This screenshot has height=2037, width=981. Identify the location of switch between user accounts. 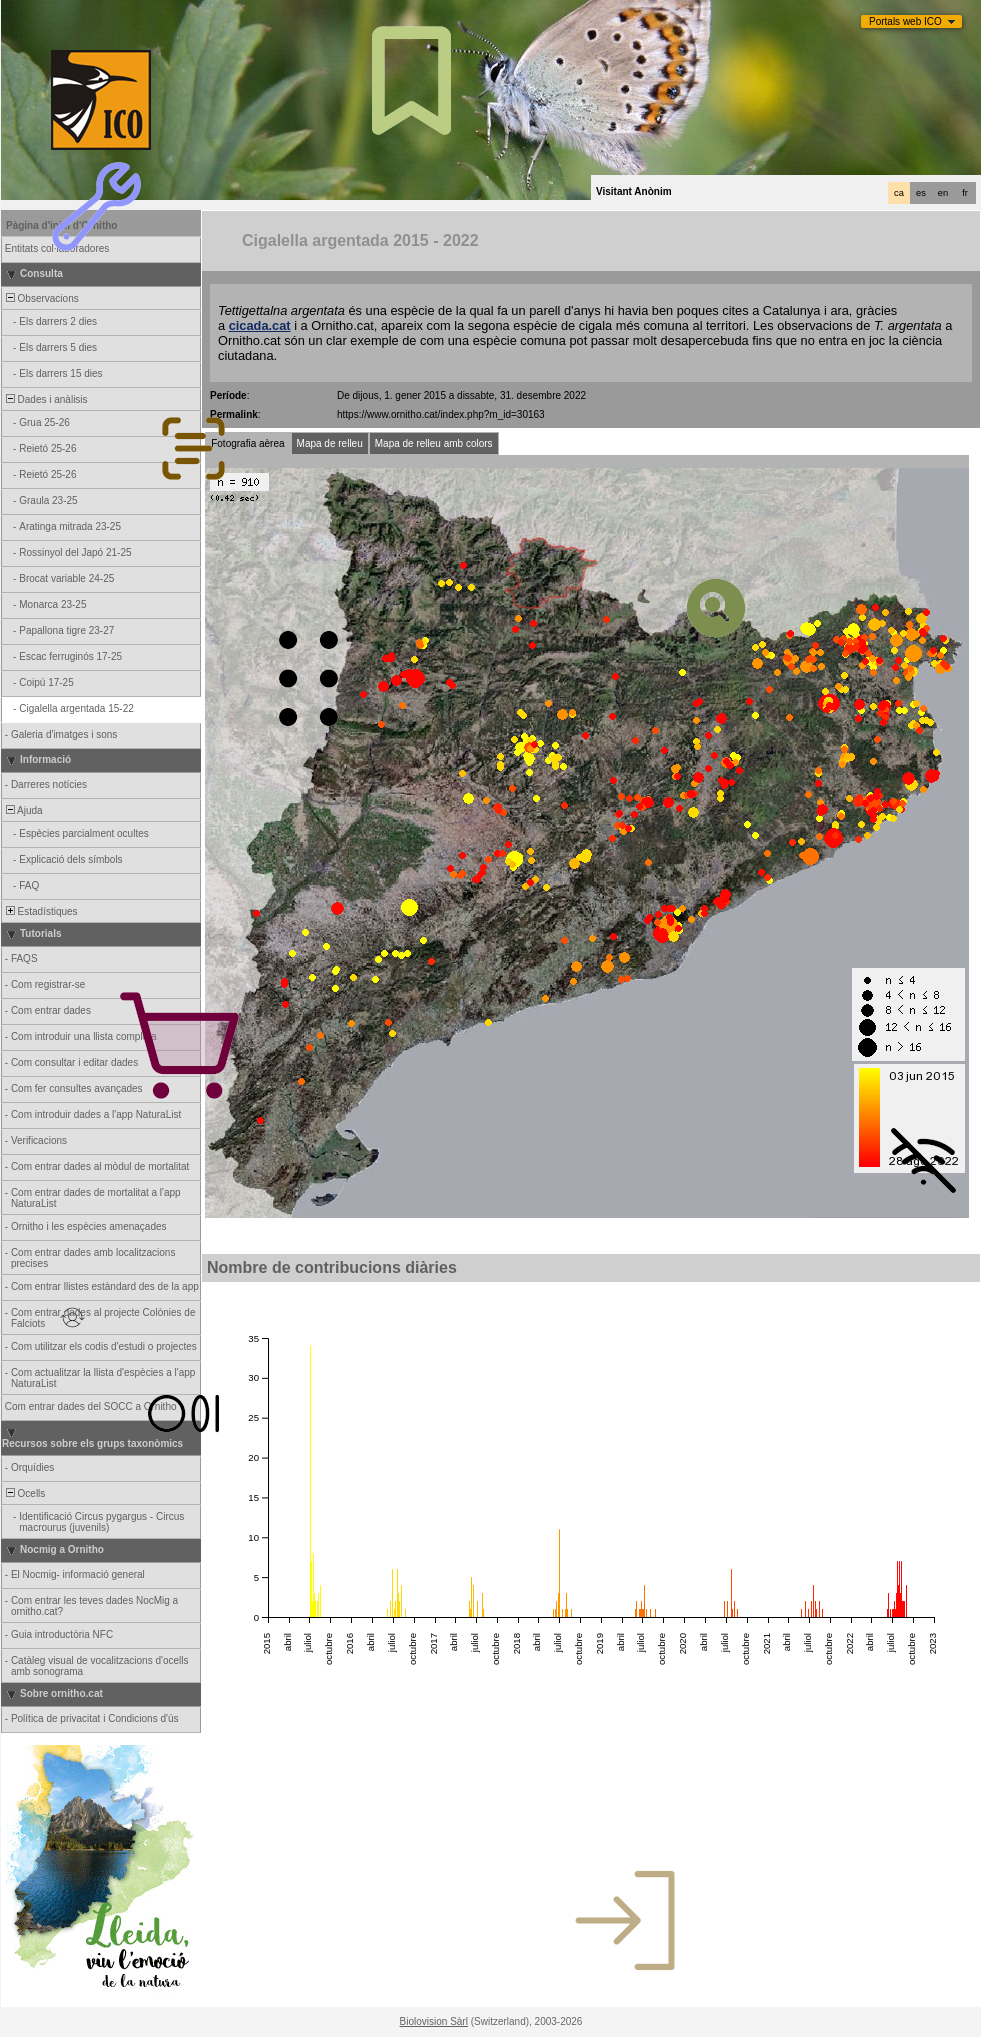
(72, 1317).